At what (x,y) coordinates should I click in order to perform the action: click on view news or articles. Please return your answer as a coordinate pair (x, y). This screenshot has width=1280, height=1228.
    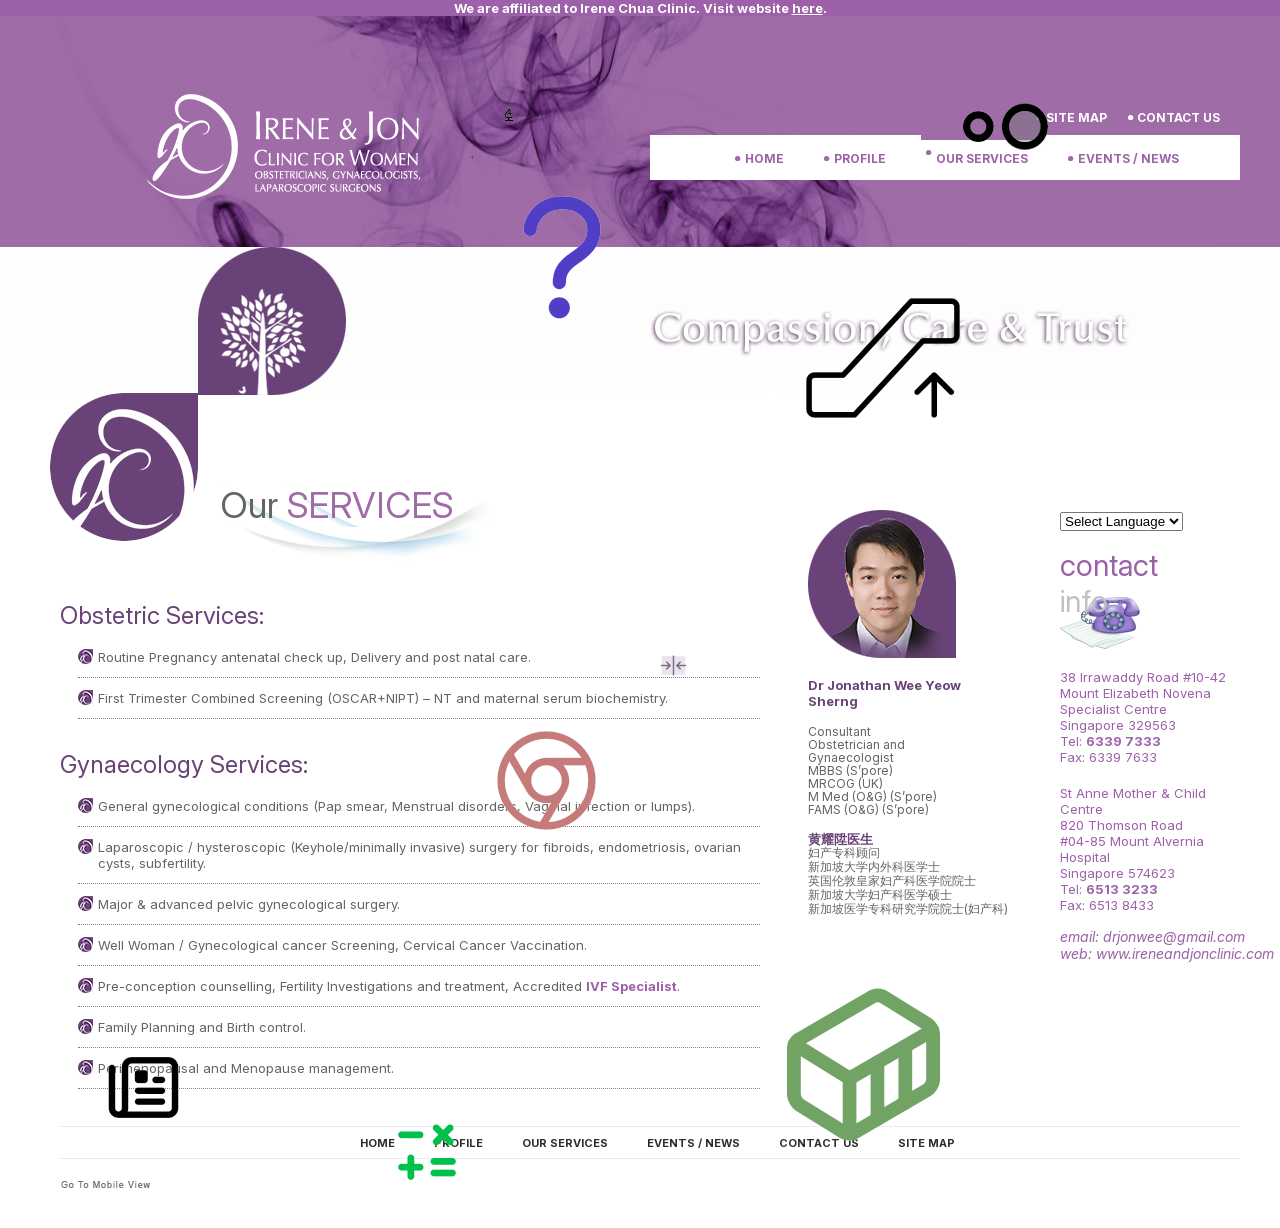
    Looking at the image, I should click on (143, 1087).